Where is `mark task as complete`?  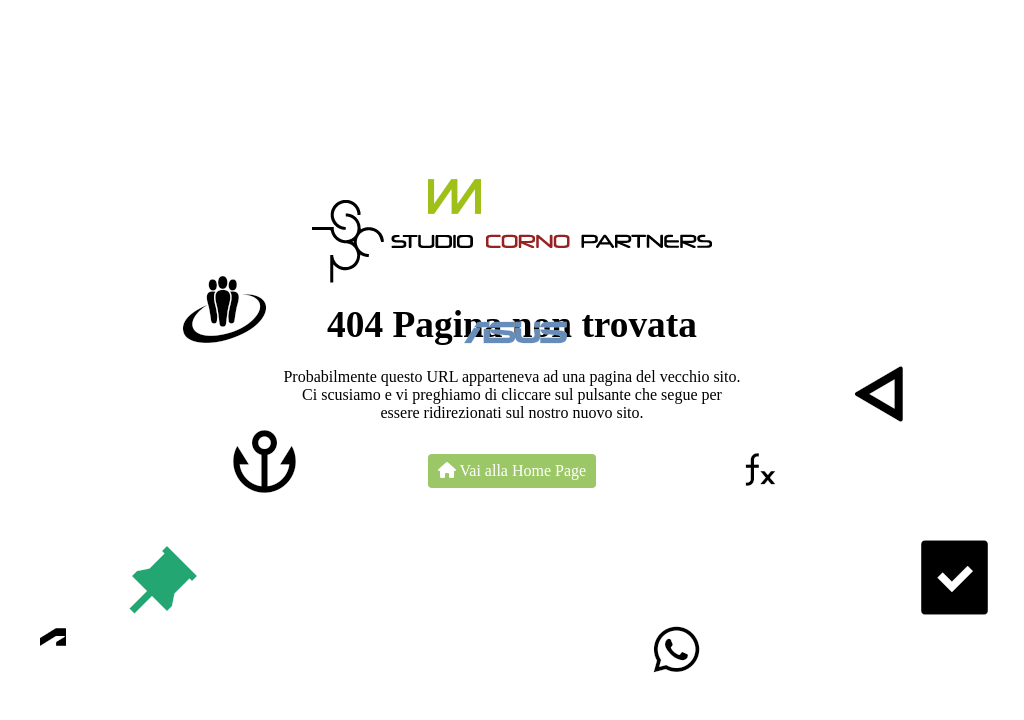 mark task as complete is located at coordinates (954, 577).